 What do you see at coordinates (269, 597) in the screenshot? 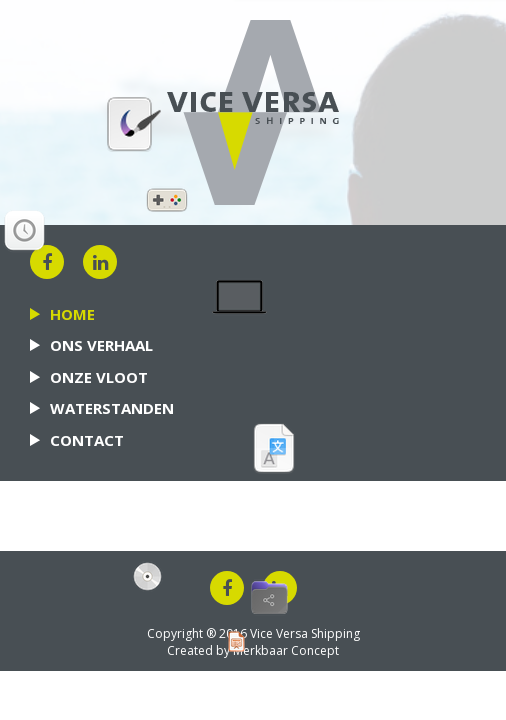
I see `access your public shared folder` at bounding box center [269, 597].